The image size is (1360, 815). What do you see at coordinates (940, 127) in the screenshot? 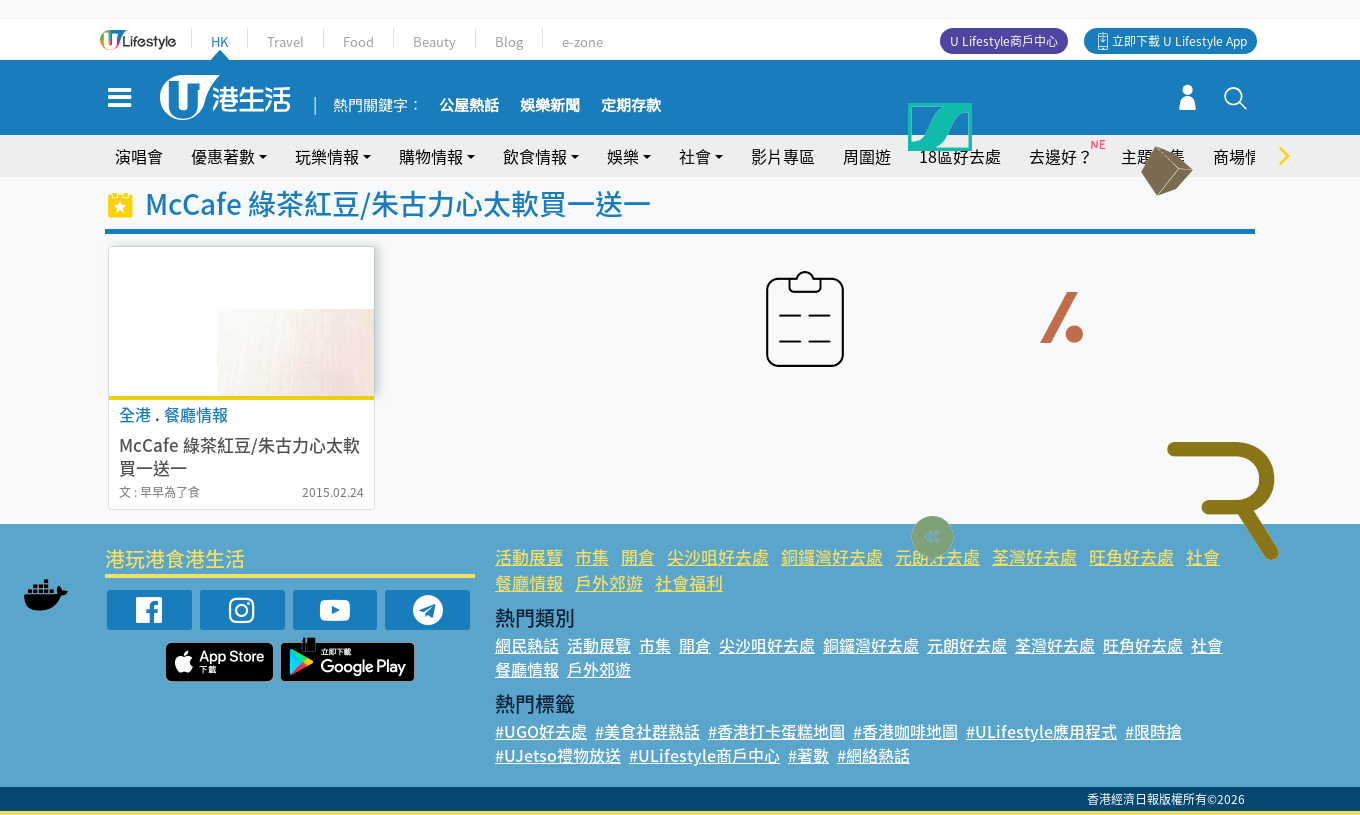
I see `visit the Sennheiser website or app` at bounding box center [940, 127].